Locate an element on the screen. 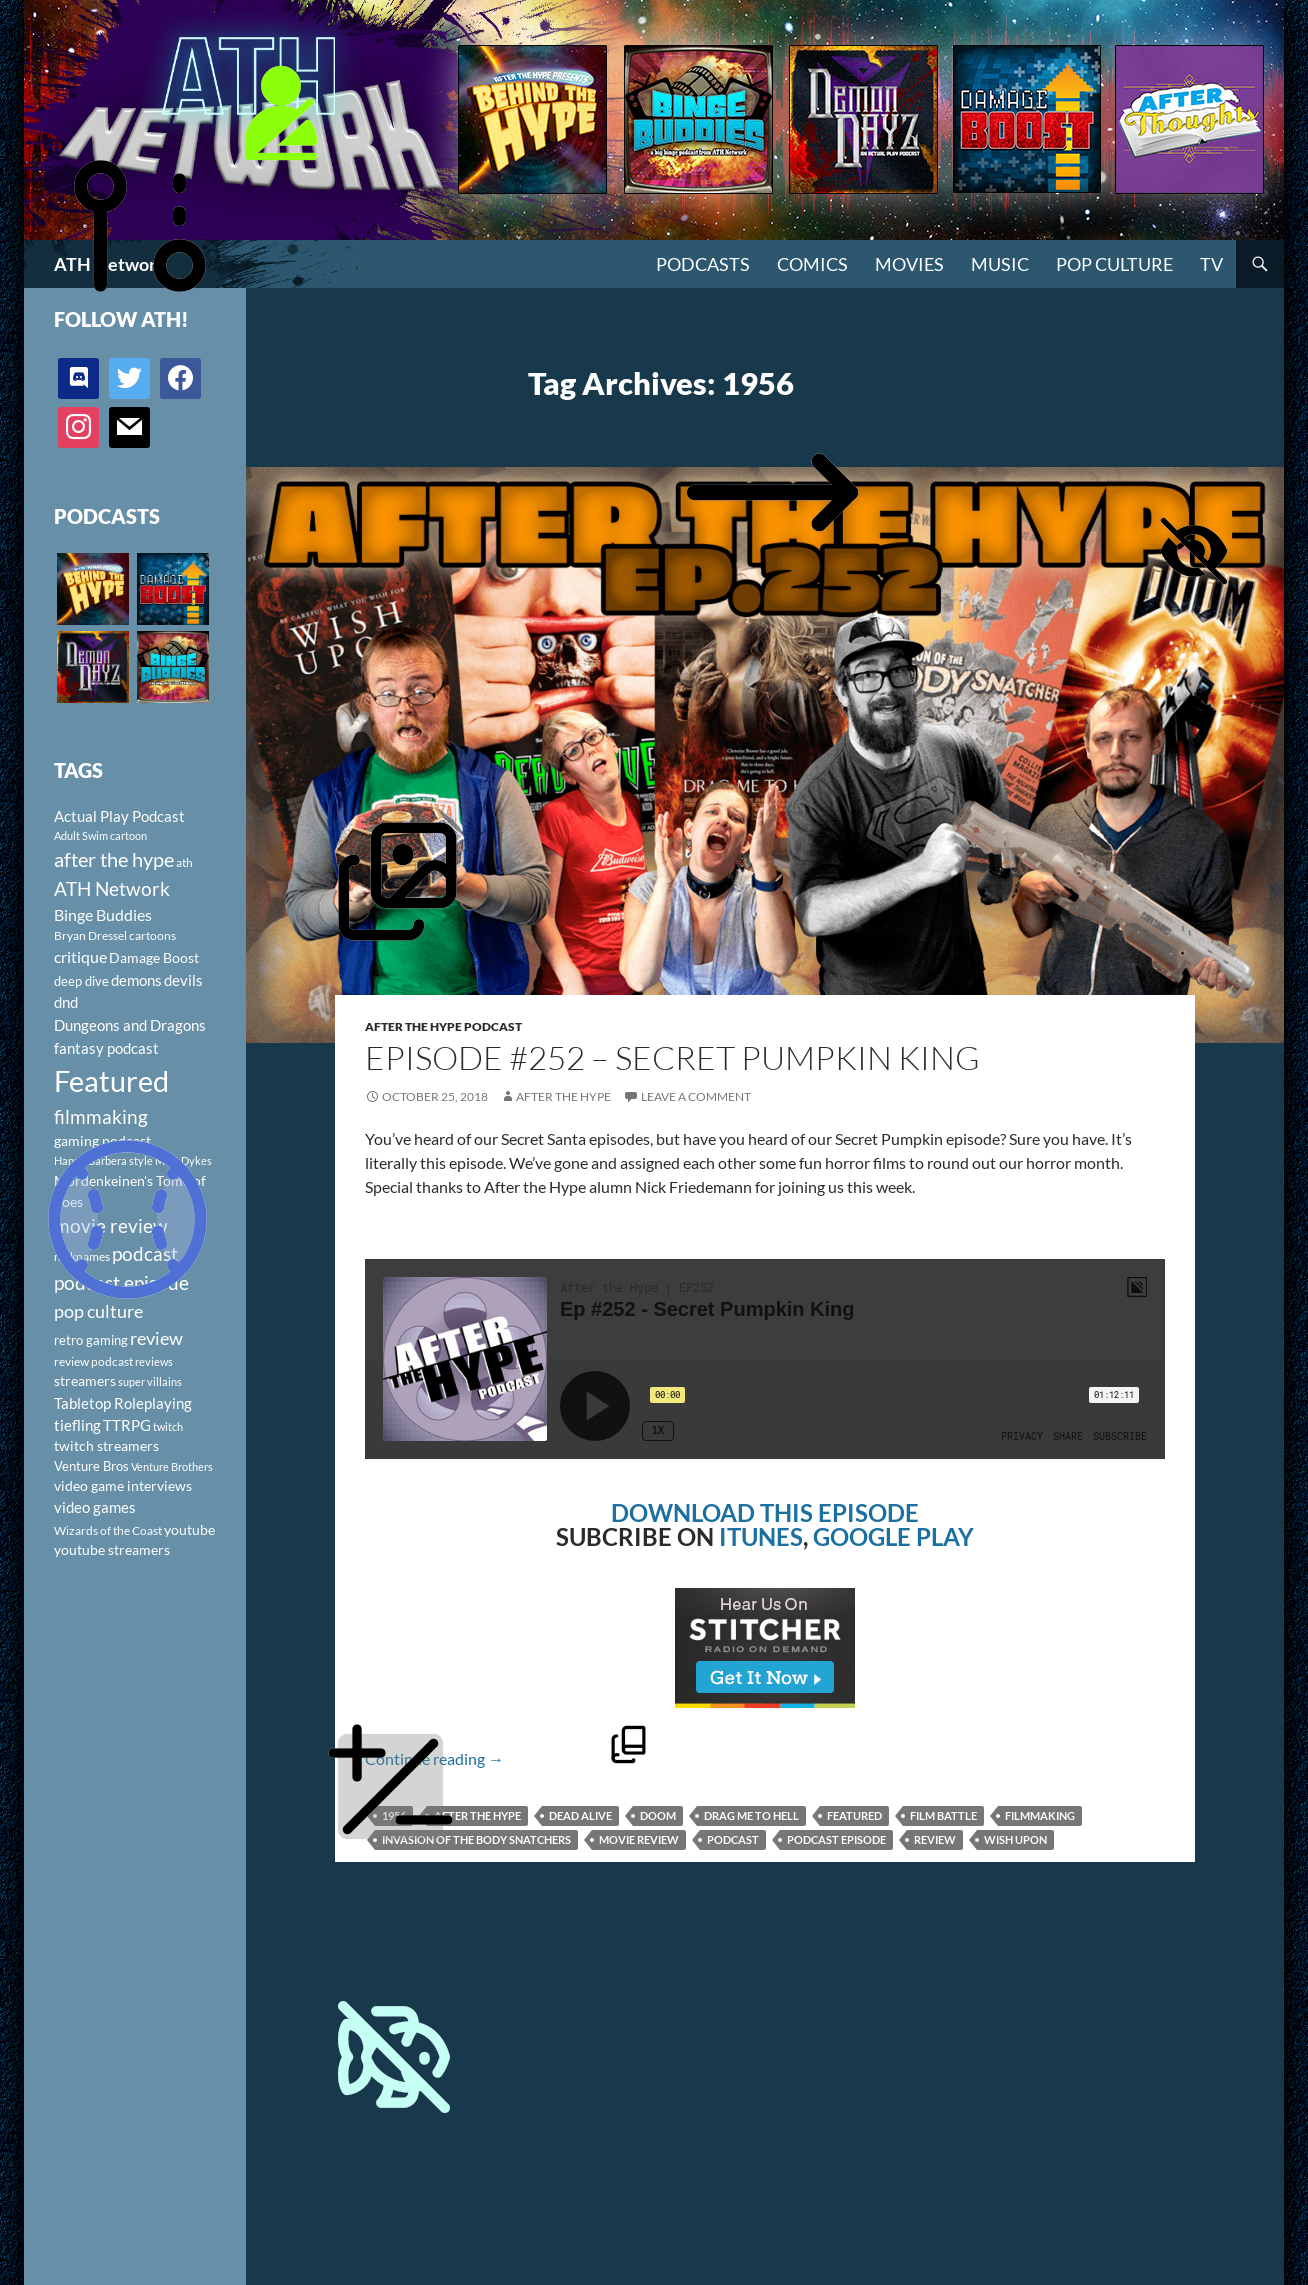 This screenshot has height=2285, width=1308. view baseball scores or stats is located at coordinates (127, 1219).